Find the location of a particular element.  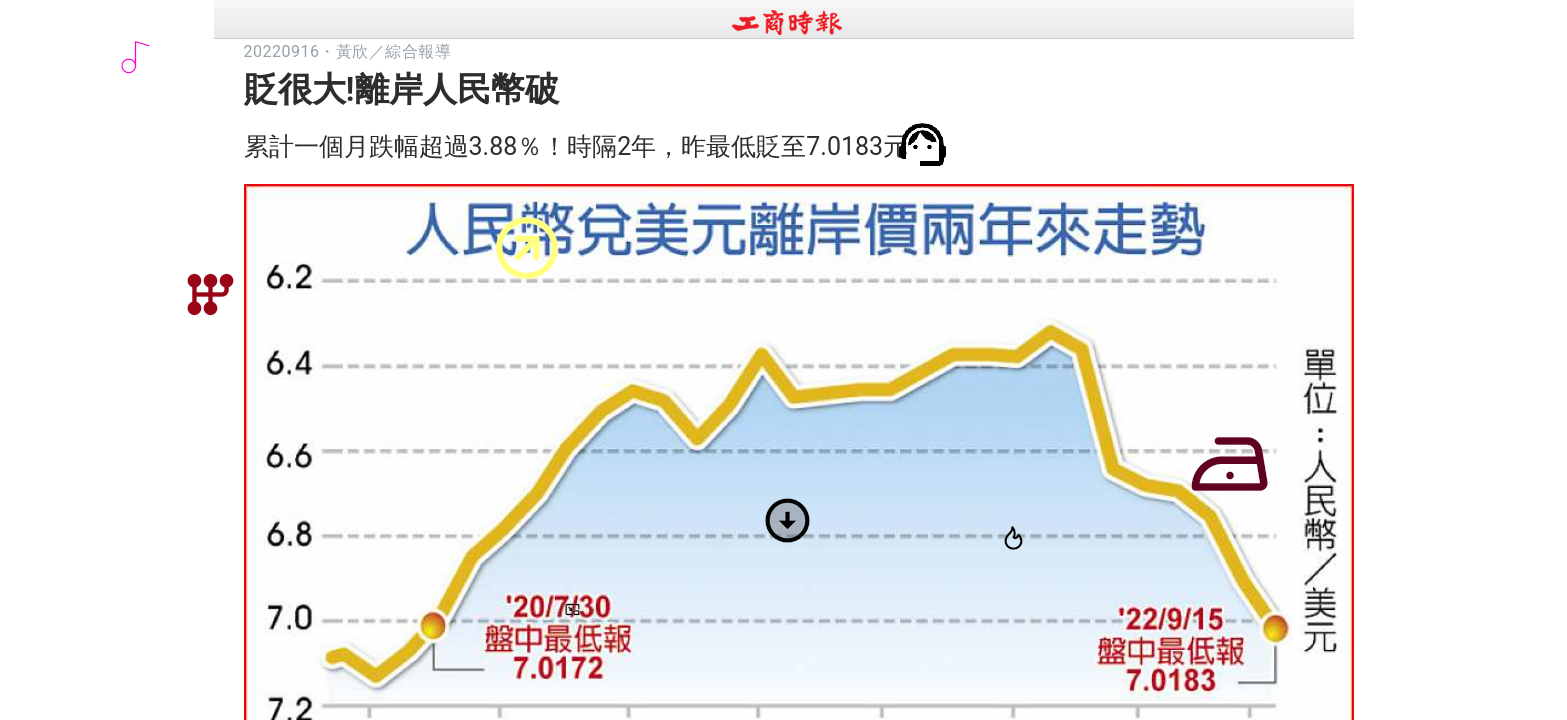

access music or audio player is located at coordinates (135, 56).